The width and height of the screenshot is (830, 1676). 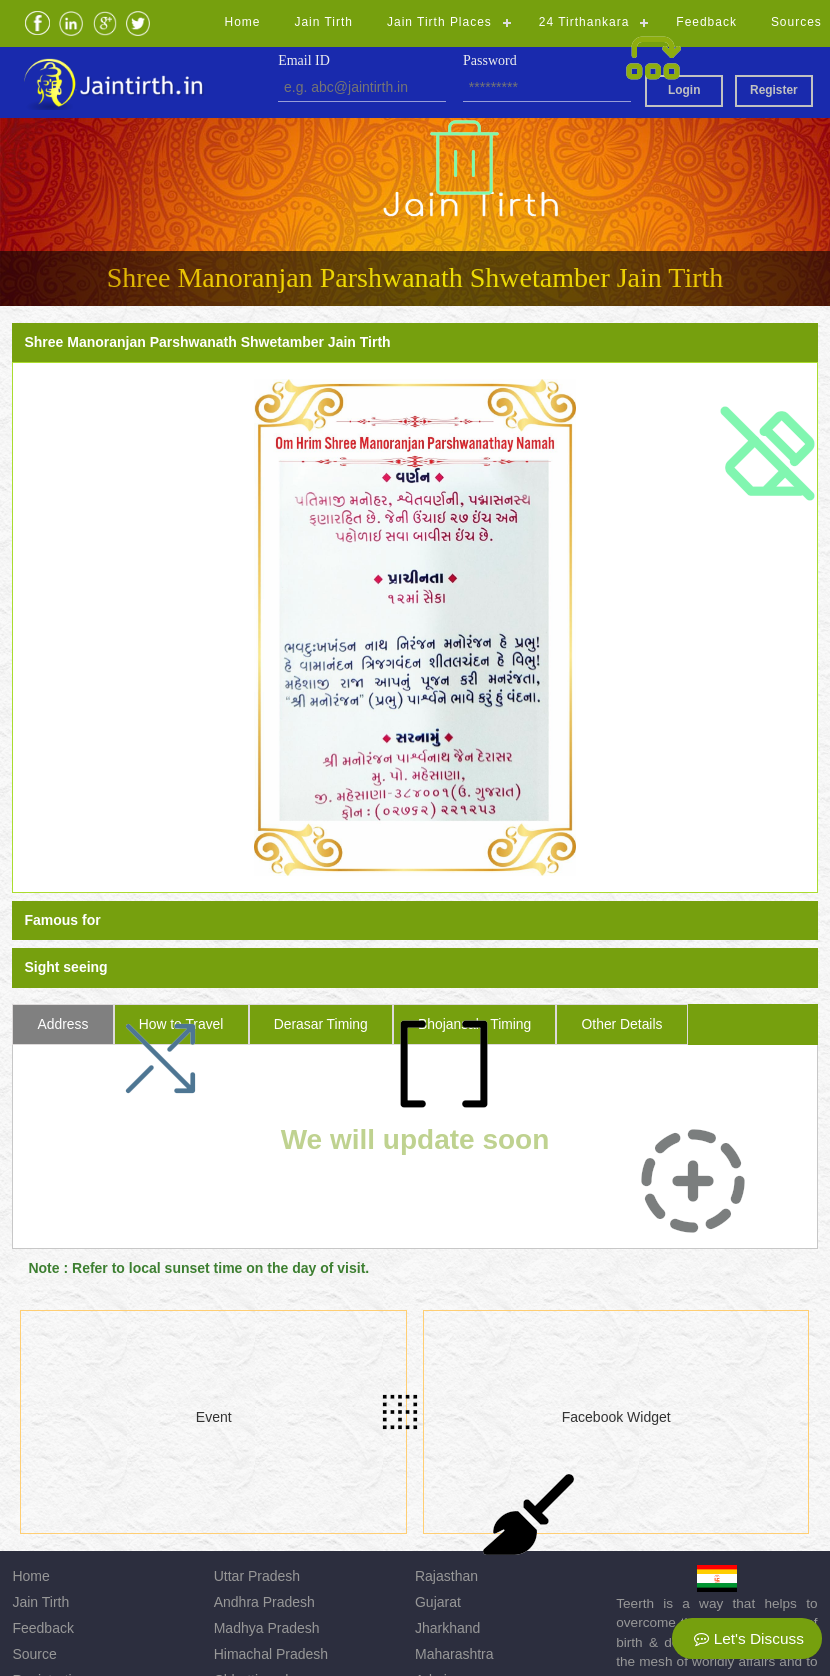 What do you see at coordinates (693, 1181) in the screenshot?
I see `add a new item or element` at bounding box center [693, 1181].